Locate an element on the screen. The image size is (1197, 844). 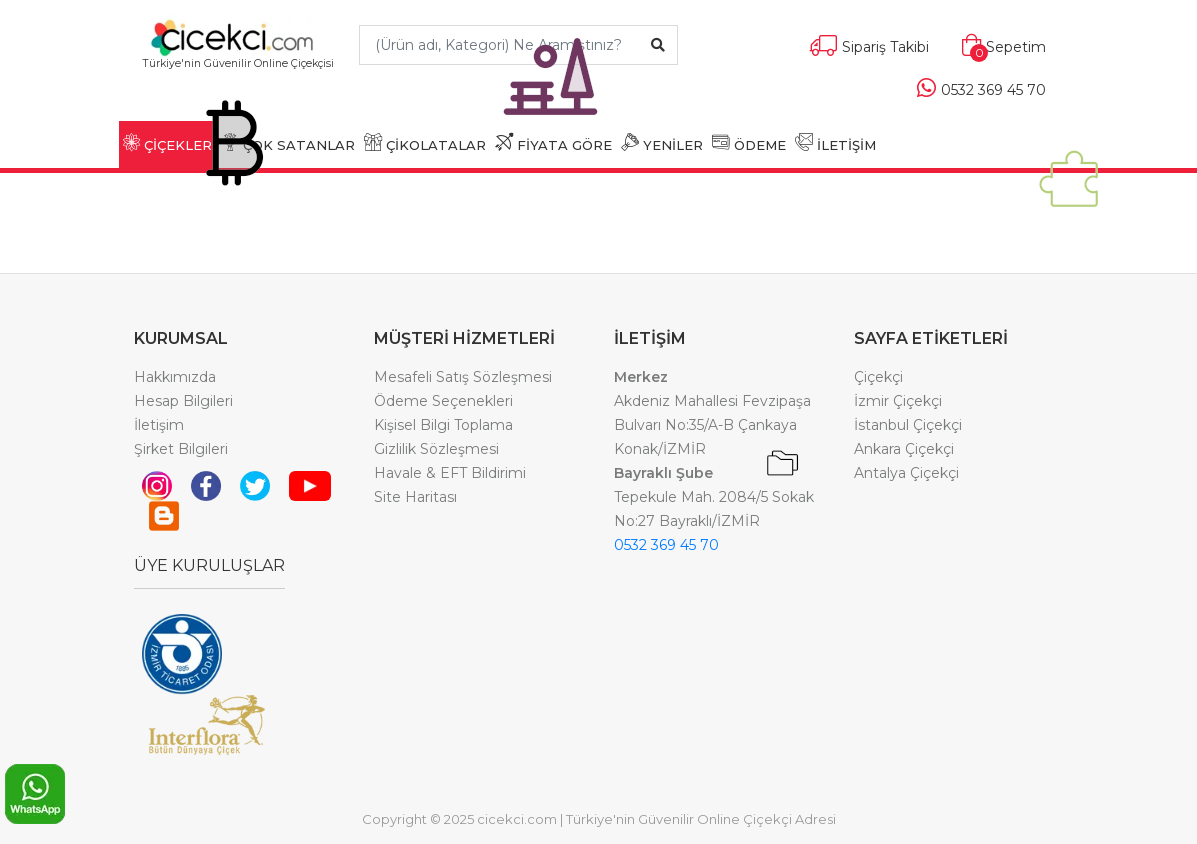
view bitcoin balance or wallet is located at coordinates (231, 144).